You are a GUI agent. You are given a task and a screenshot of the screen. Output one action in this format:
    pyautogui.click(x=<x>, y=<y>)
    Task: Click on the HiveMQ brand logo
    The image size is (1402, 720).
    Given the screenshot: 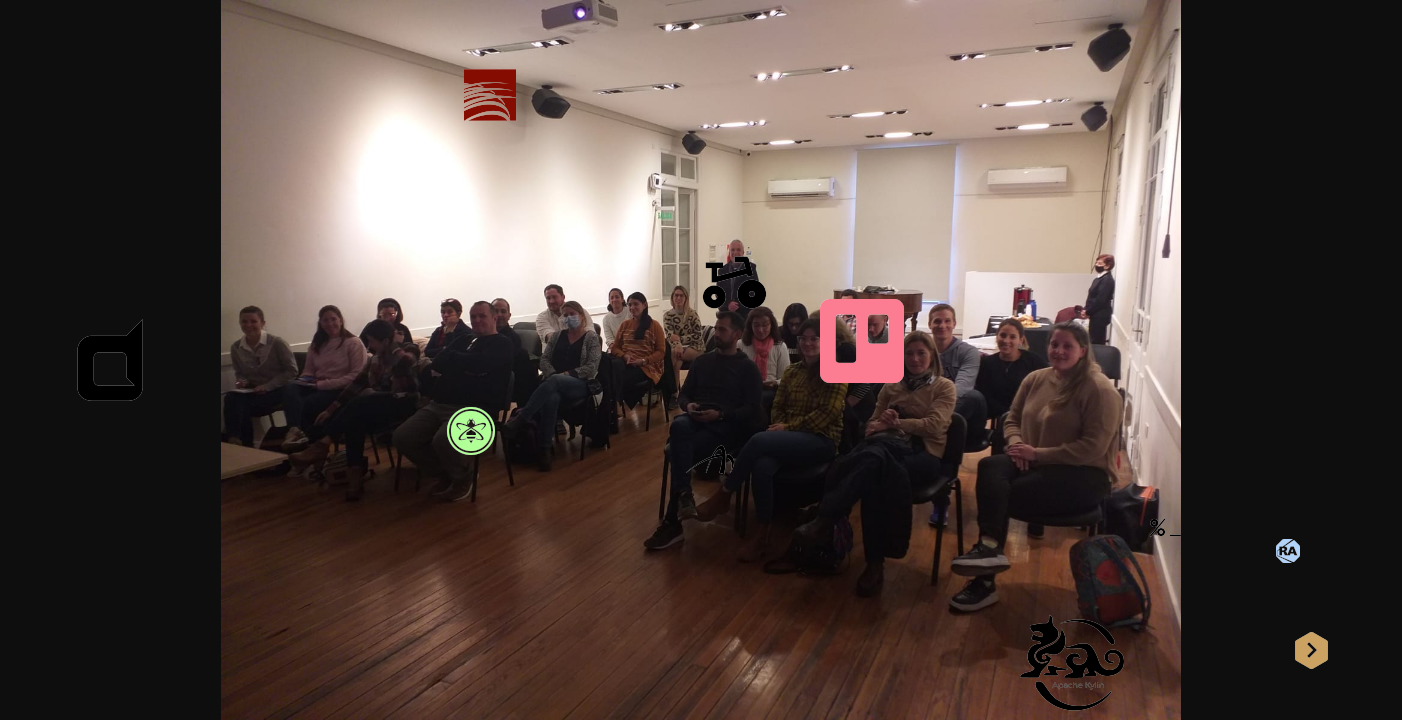 What is the action you would take?
    pyautogui.click(x=471, y=431)
    